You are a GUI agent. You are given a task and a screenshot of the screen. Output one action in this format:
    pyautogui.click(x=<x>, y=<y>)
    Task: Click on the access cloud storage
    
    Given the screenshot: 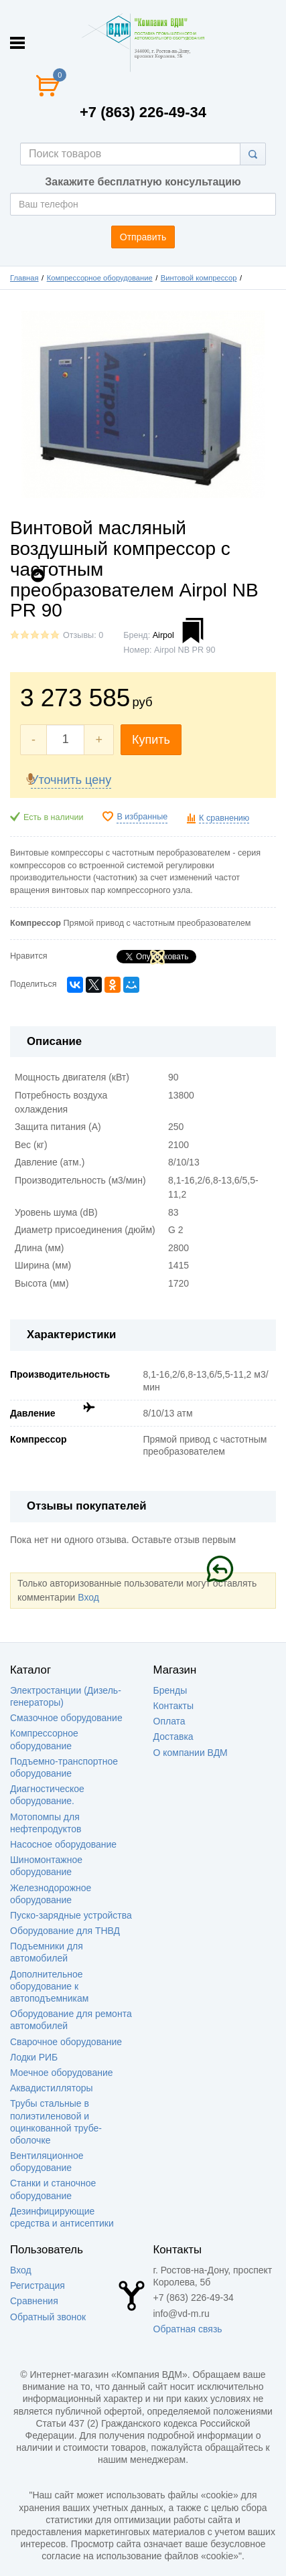 What is the action you would take?
    pyautogui.click(x=38, y=575)
    